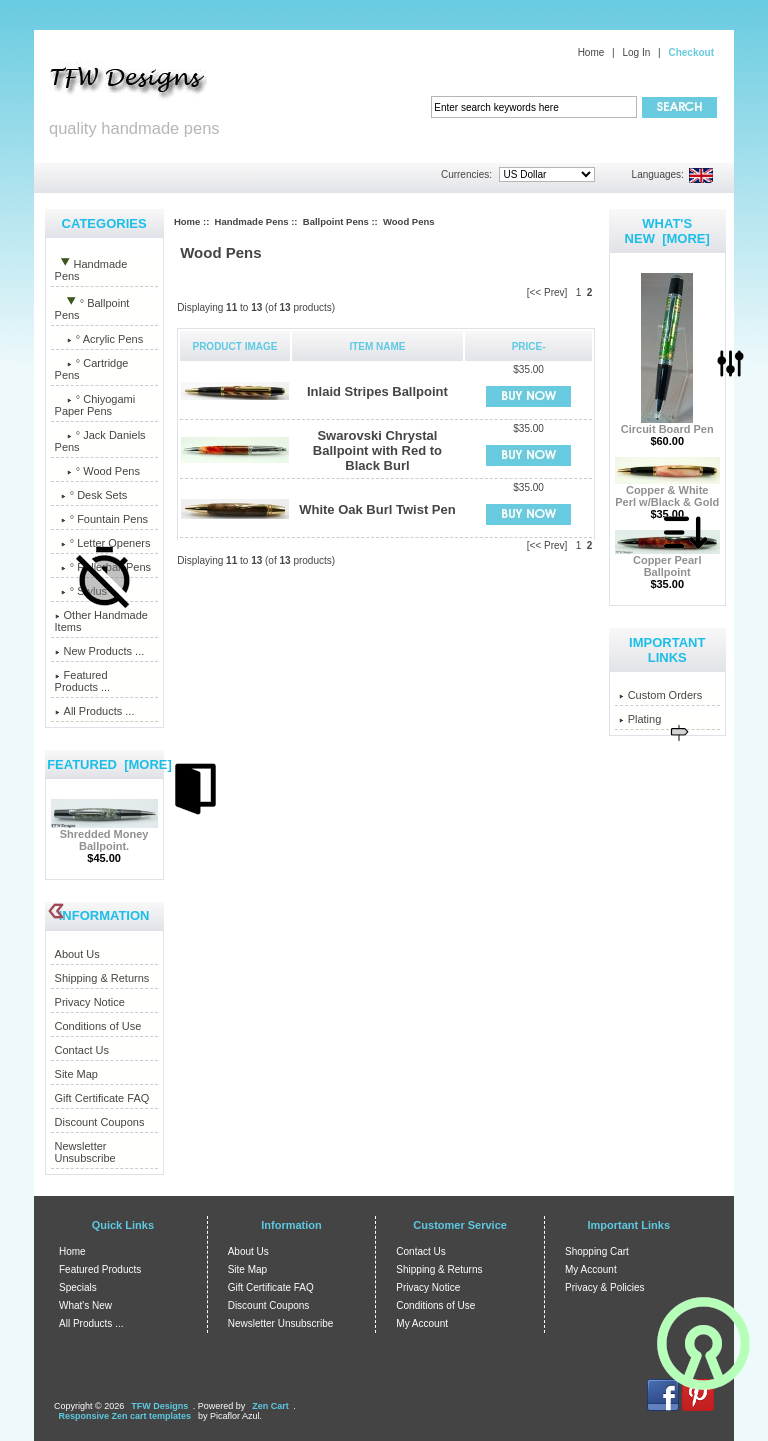 This screenshot has height=1441, width=768. I want to click on adjust settings or preferences, so click(730, 363).